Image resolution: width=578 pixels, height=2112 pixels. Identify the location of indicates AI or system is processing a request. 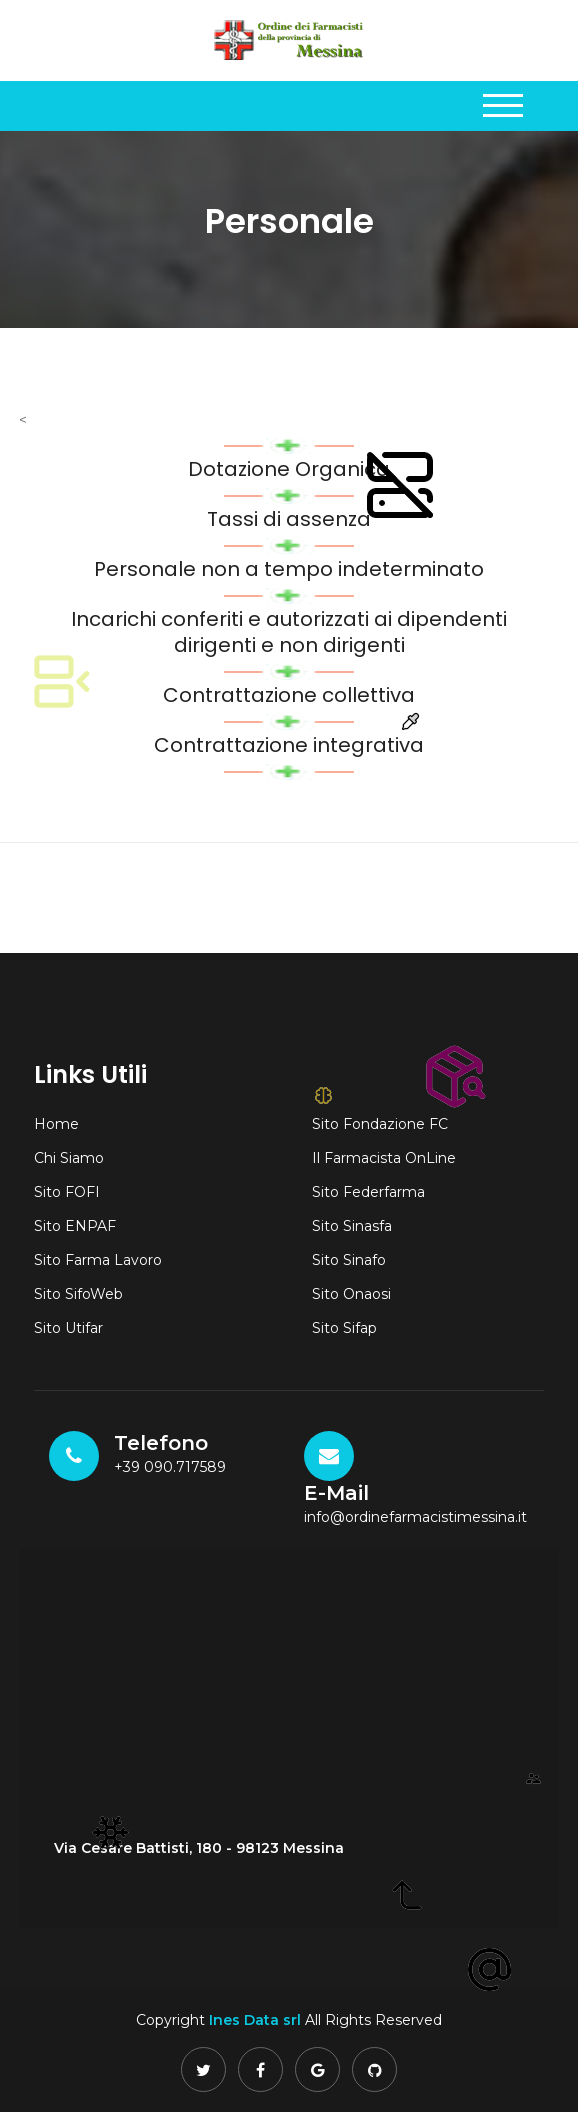
(323, 1095).